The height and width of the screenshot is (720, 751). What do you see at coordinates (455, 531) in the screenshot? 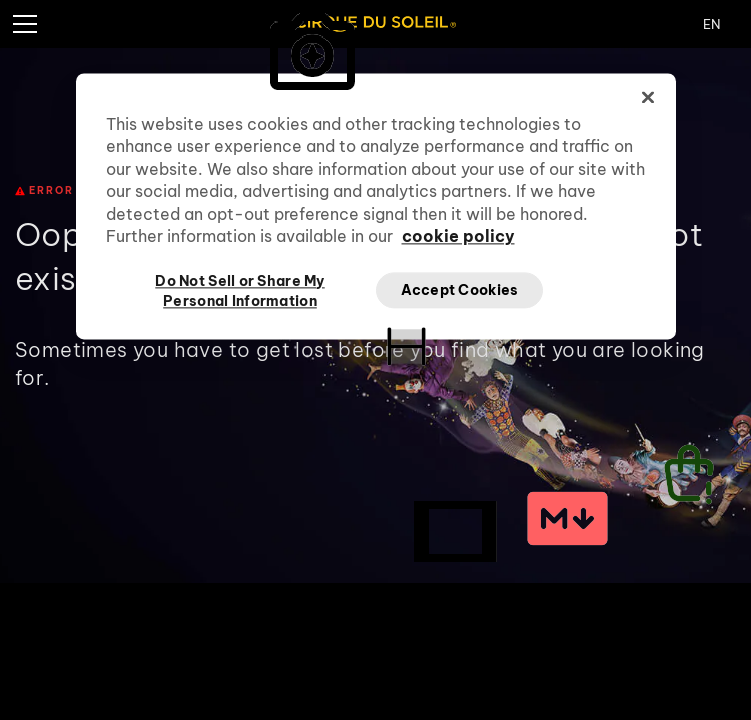
I see `switch to tablet view or layout` at bounding box center [455, 531].